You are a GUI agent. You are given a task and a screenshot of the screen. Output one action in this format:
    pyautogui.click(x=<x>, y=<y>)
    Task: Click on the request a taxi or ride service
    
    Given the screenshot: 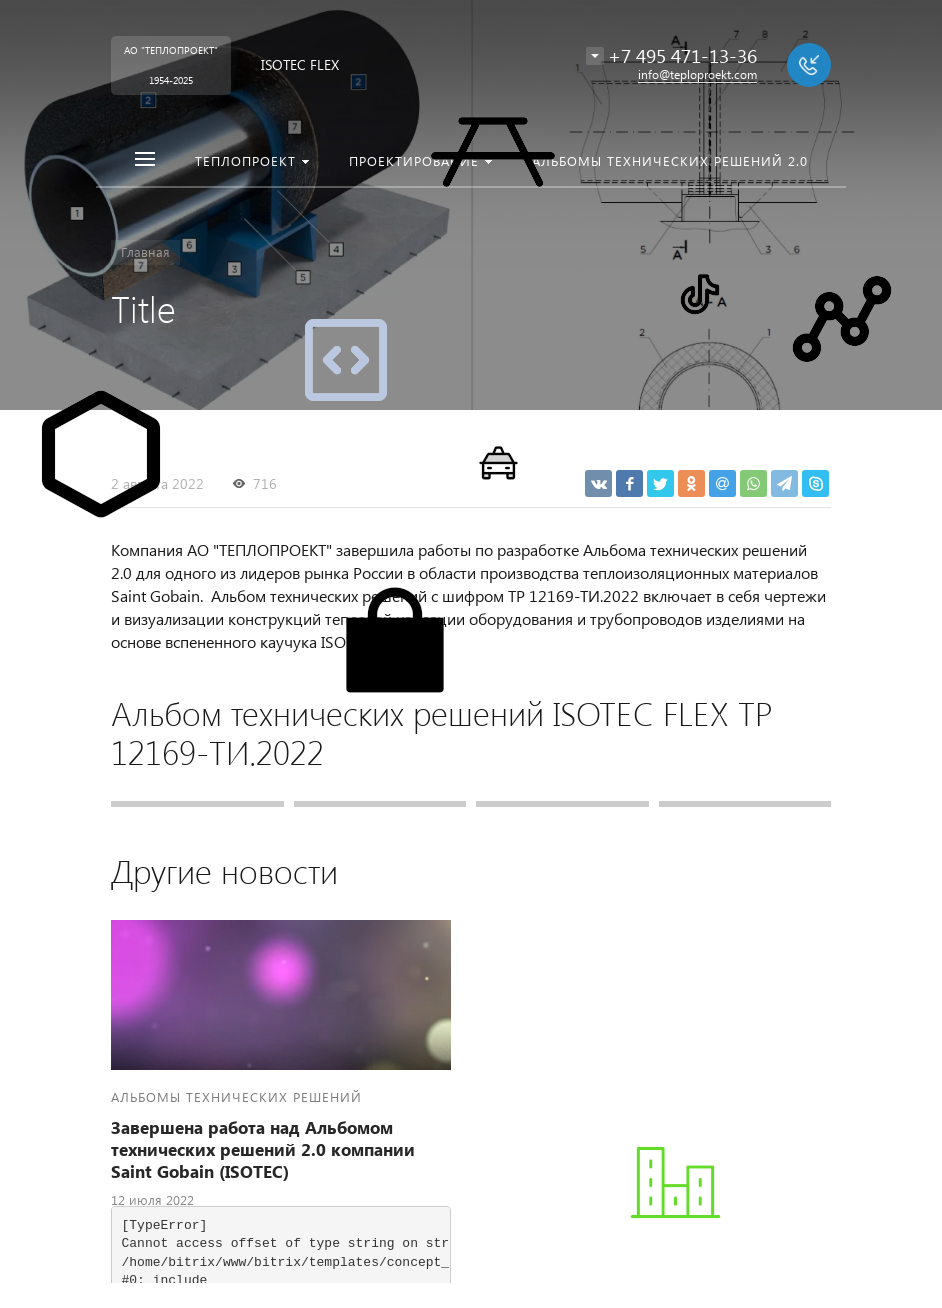 What is the action you would take?
    pyautogui.click(x=498, y=465)
    